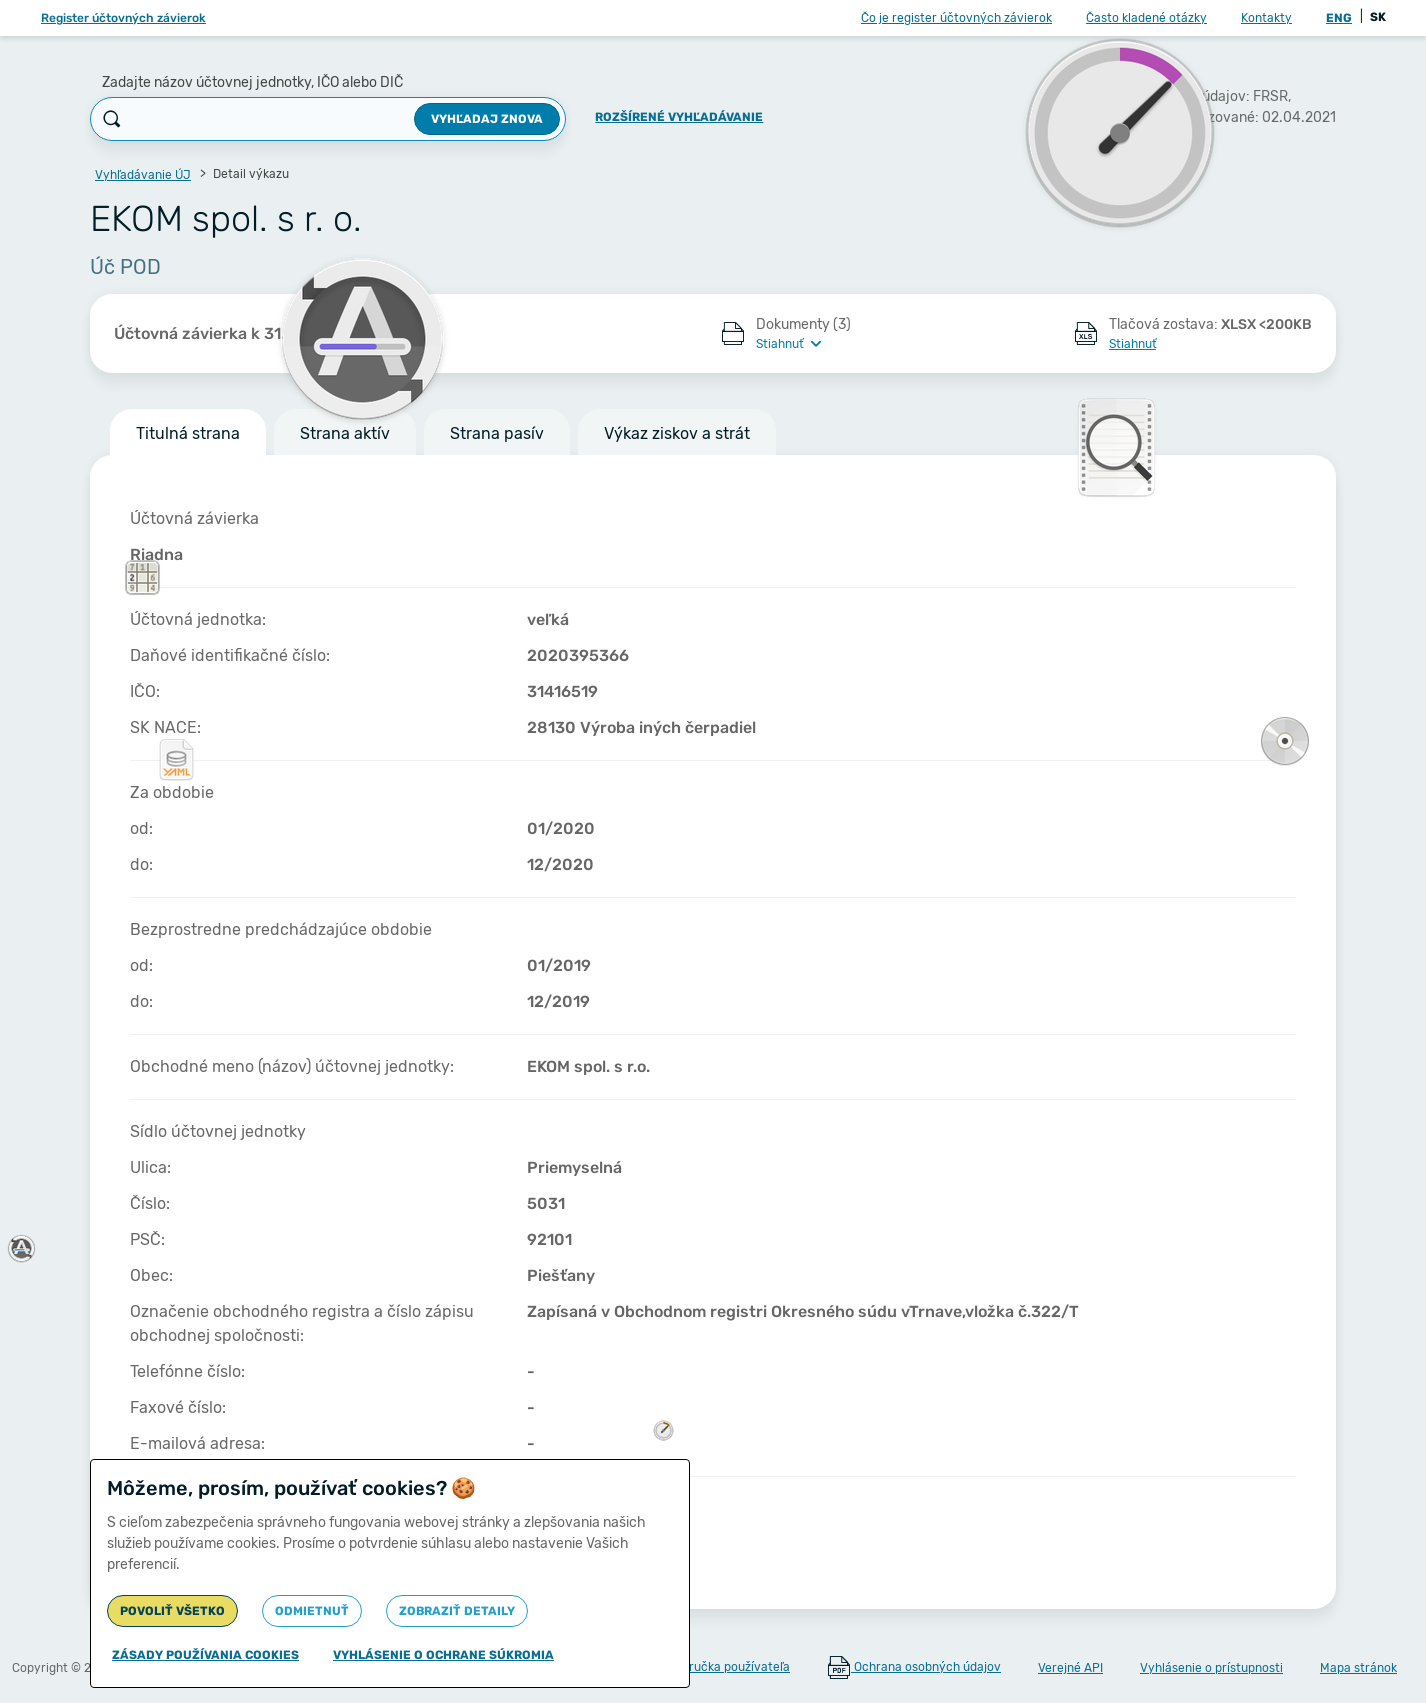 The height and width of the screenshot is (1703, 1426). Describe the element at coordinates (1116, 447) in the screenshot. I see `open system log viewer` at that location.